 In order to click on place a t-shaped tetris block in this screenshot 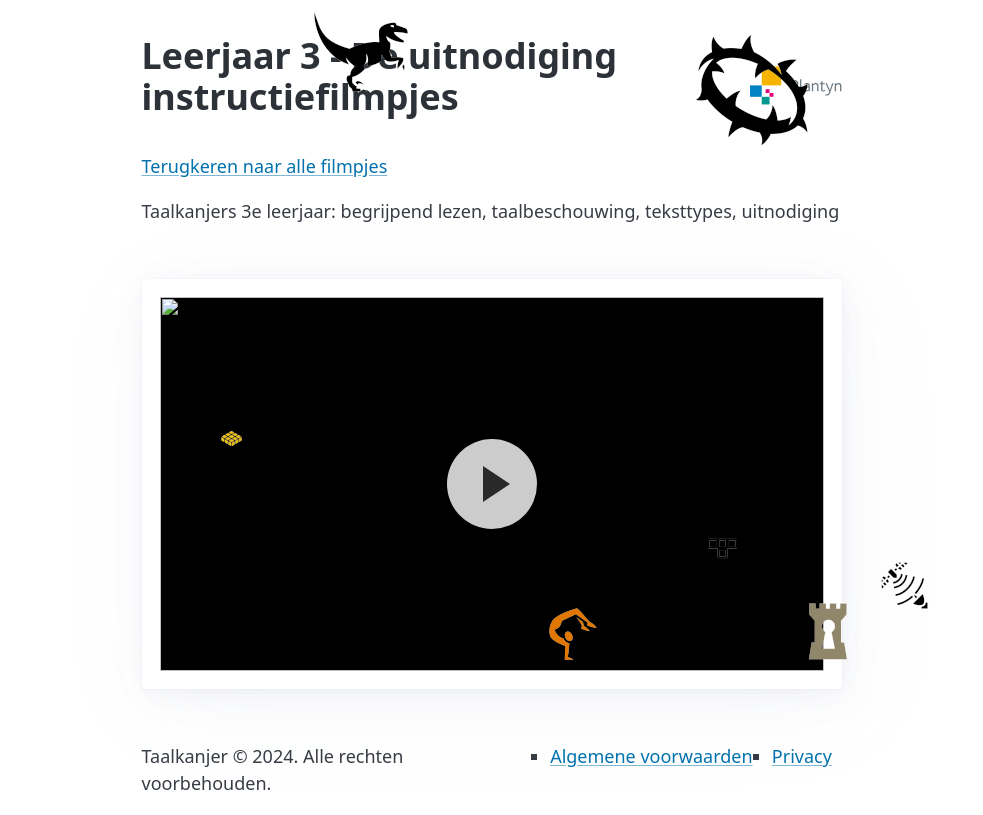, I will do `click(722, 548)`.